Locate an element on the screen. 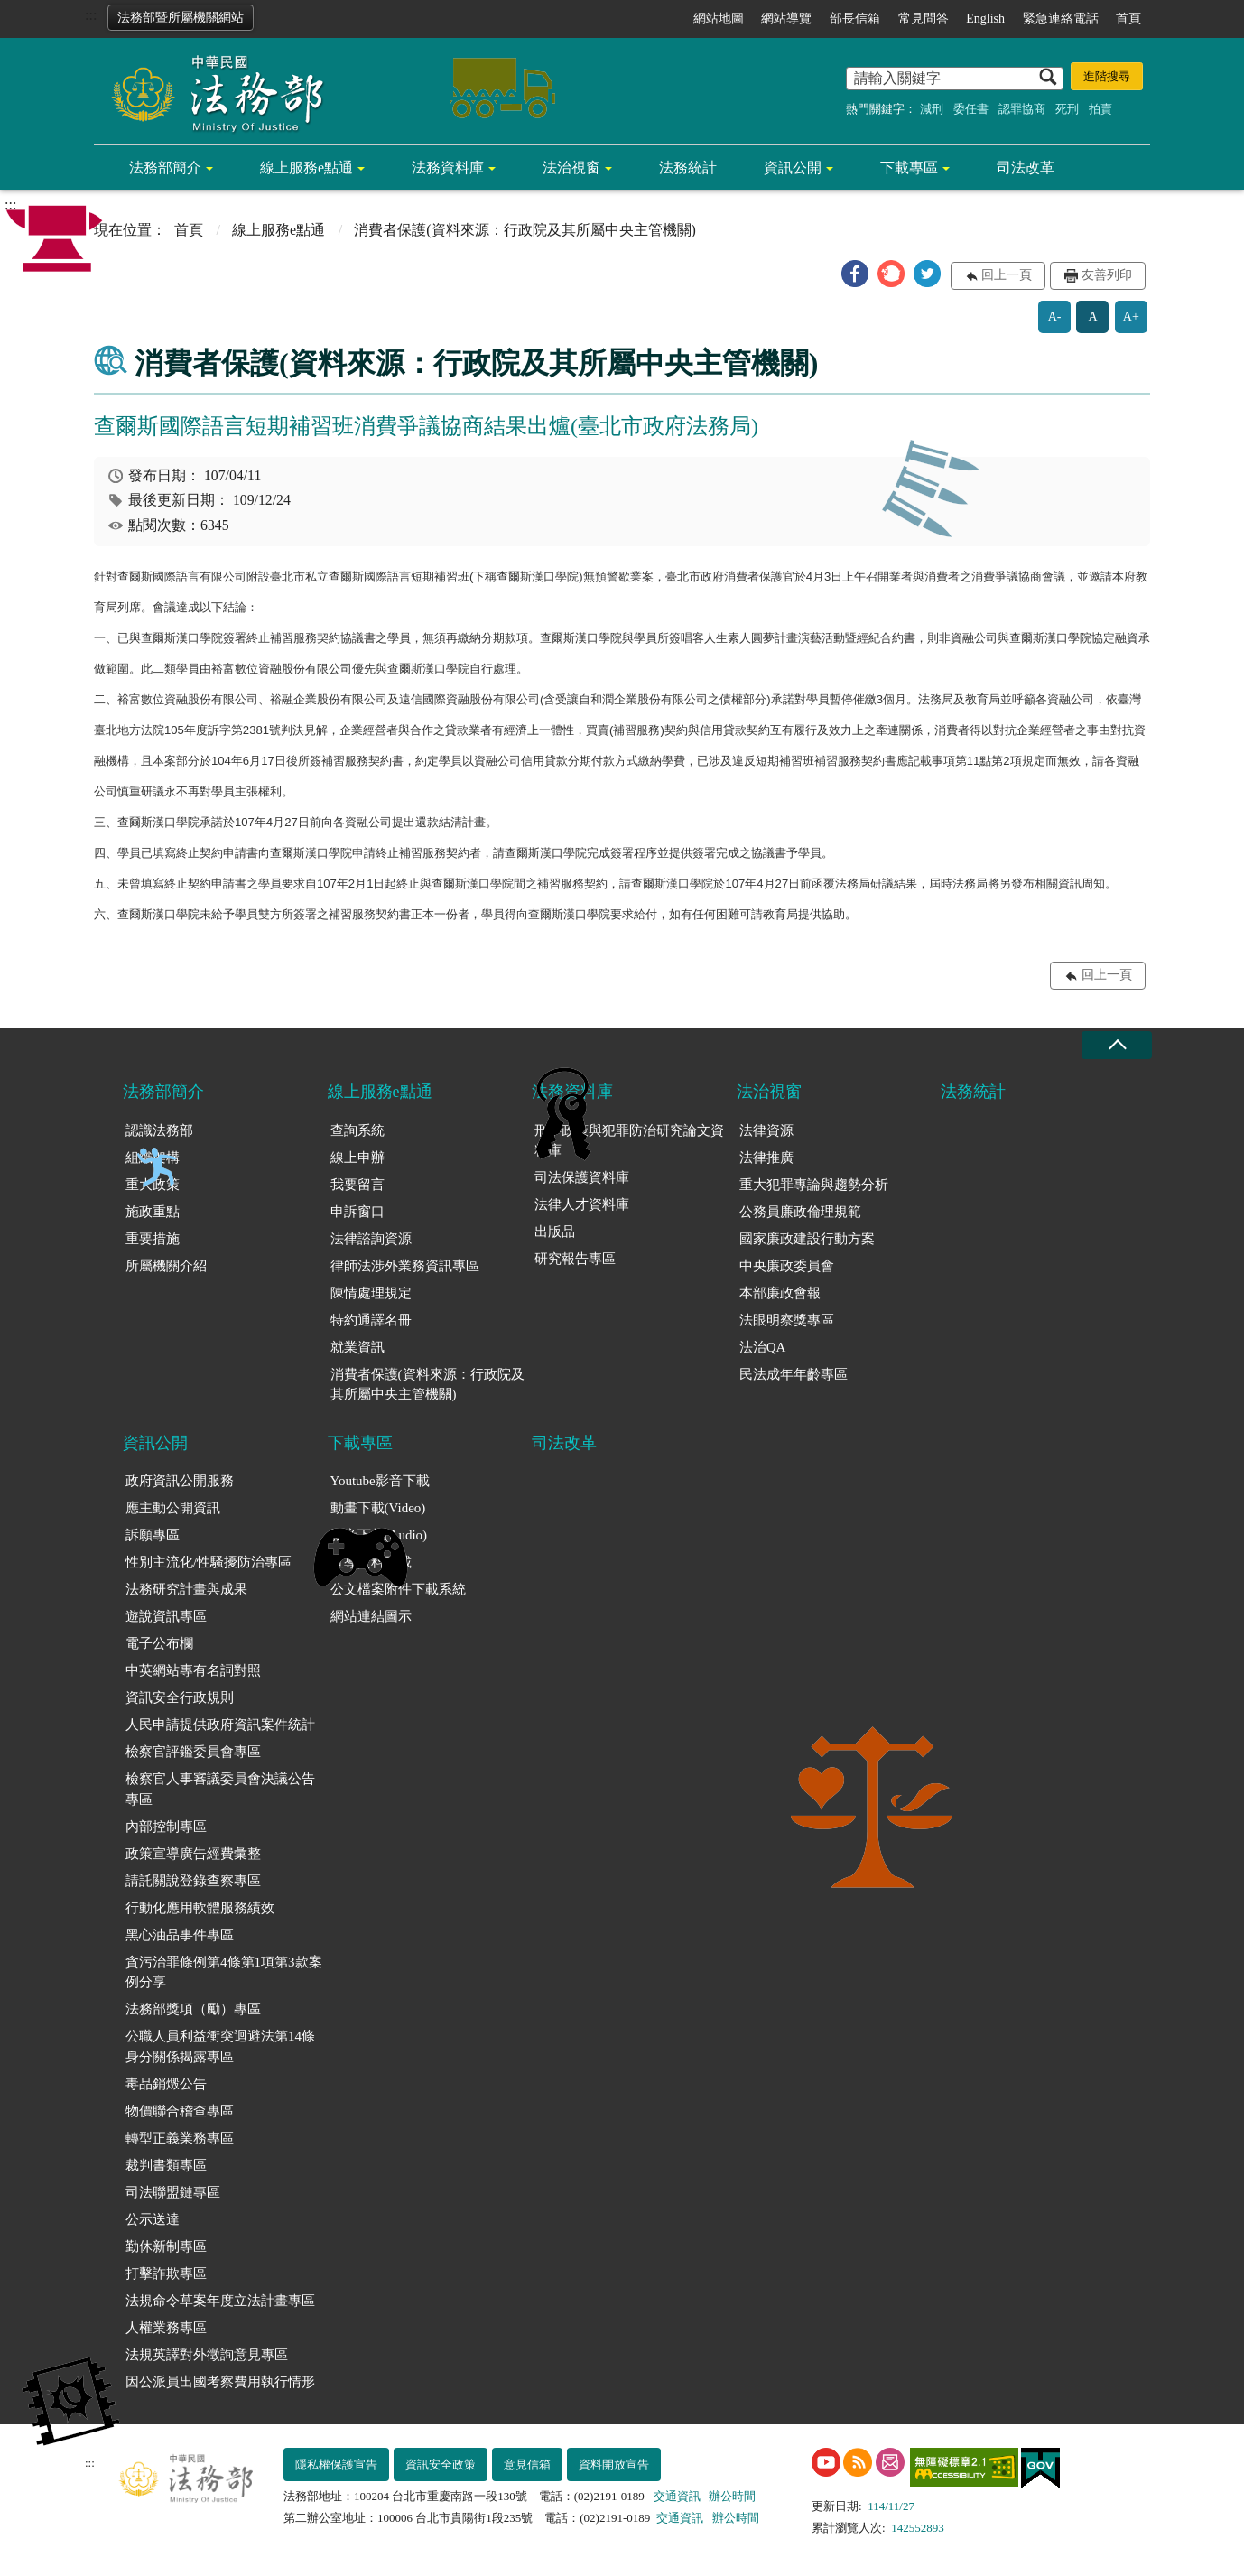 The width and height of the screenshot is (1244, 2576). open gaming or play games section is located at coordinates (360, 1557).